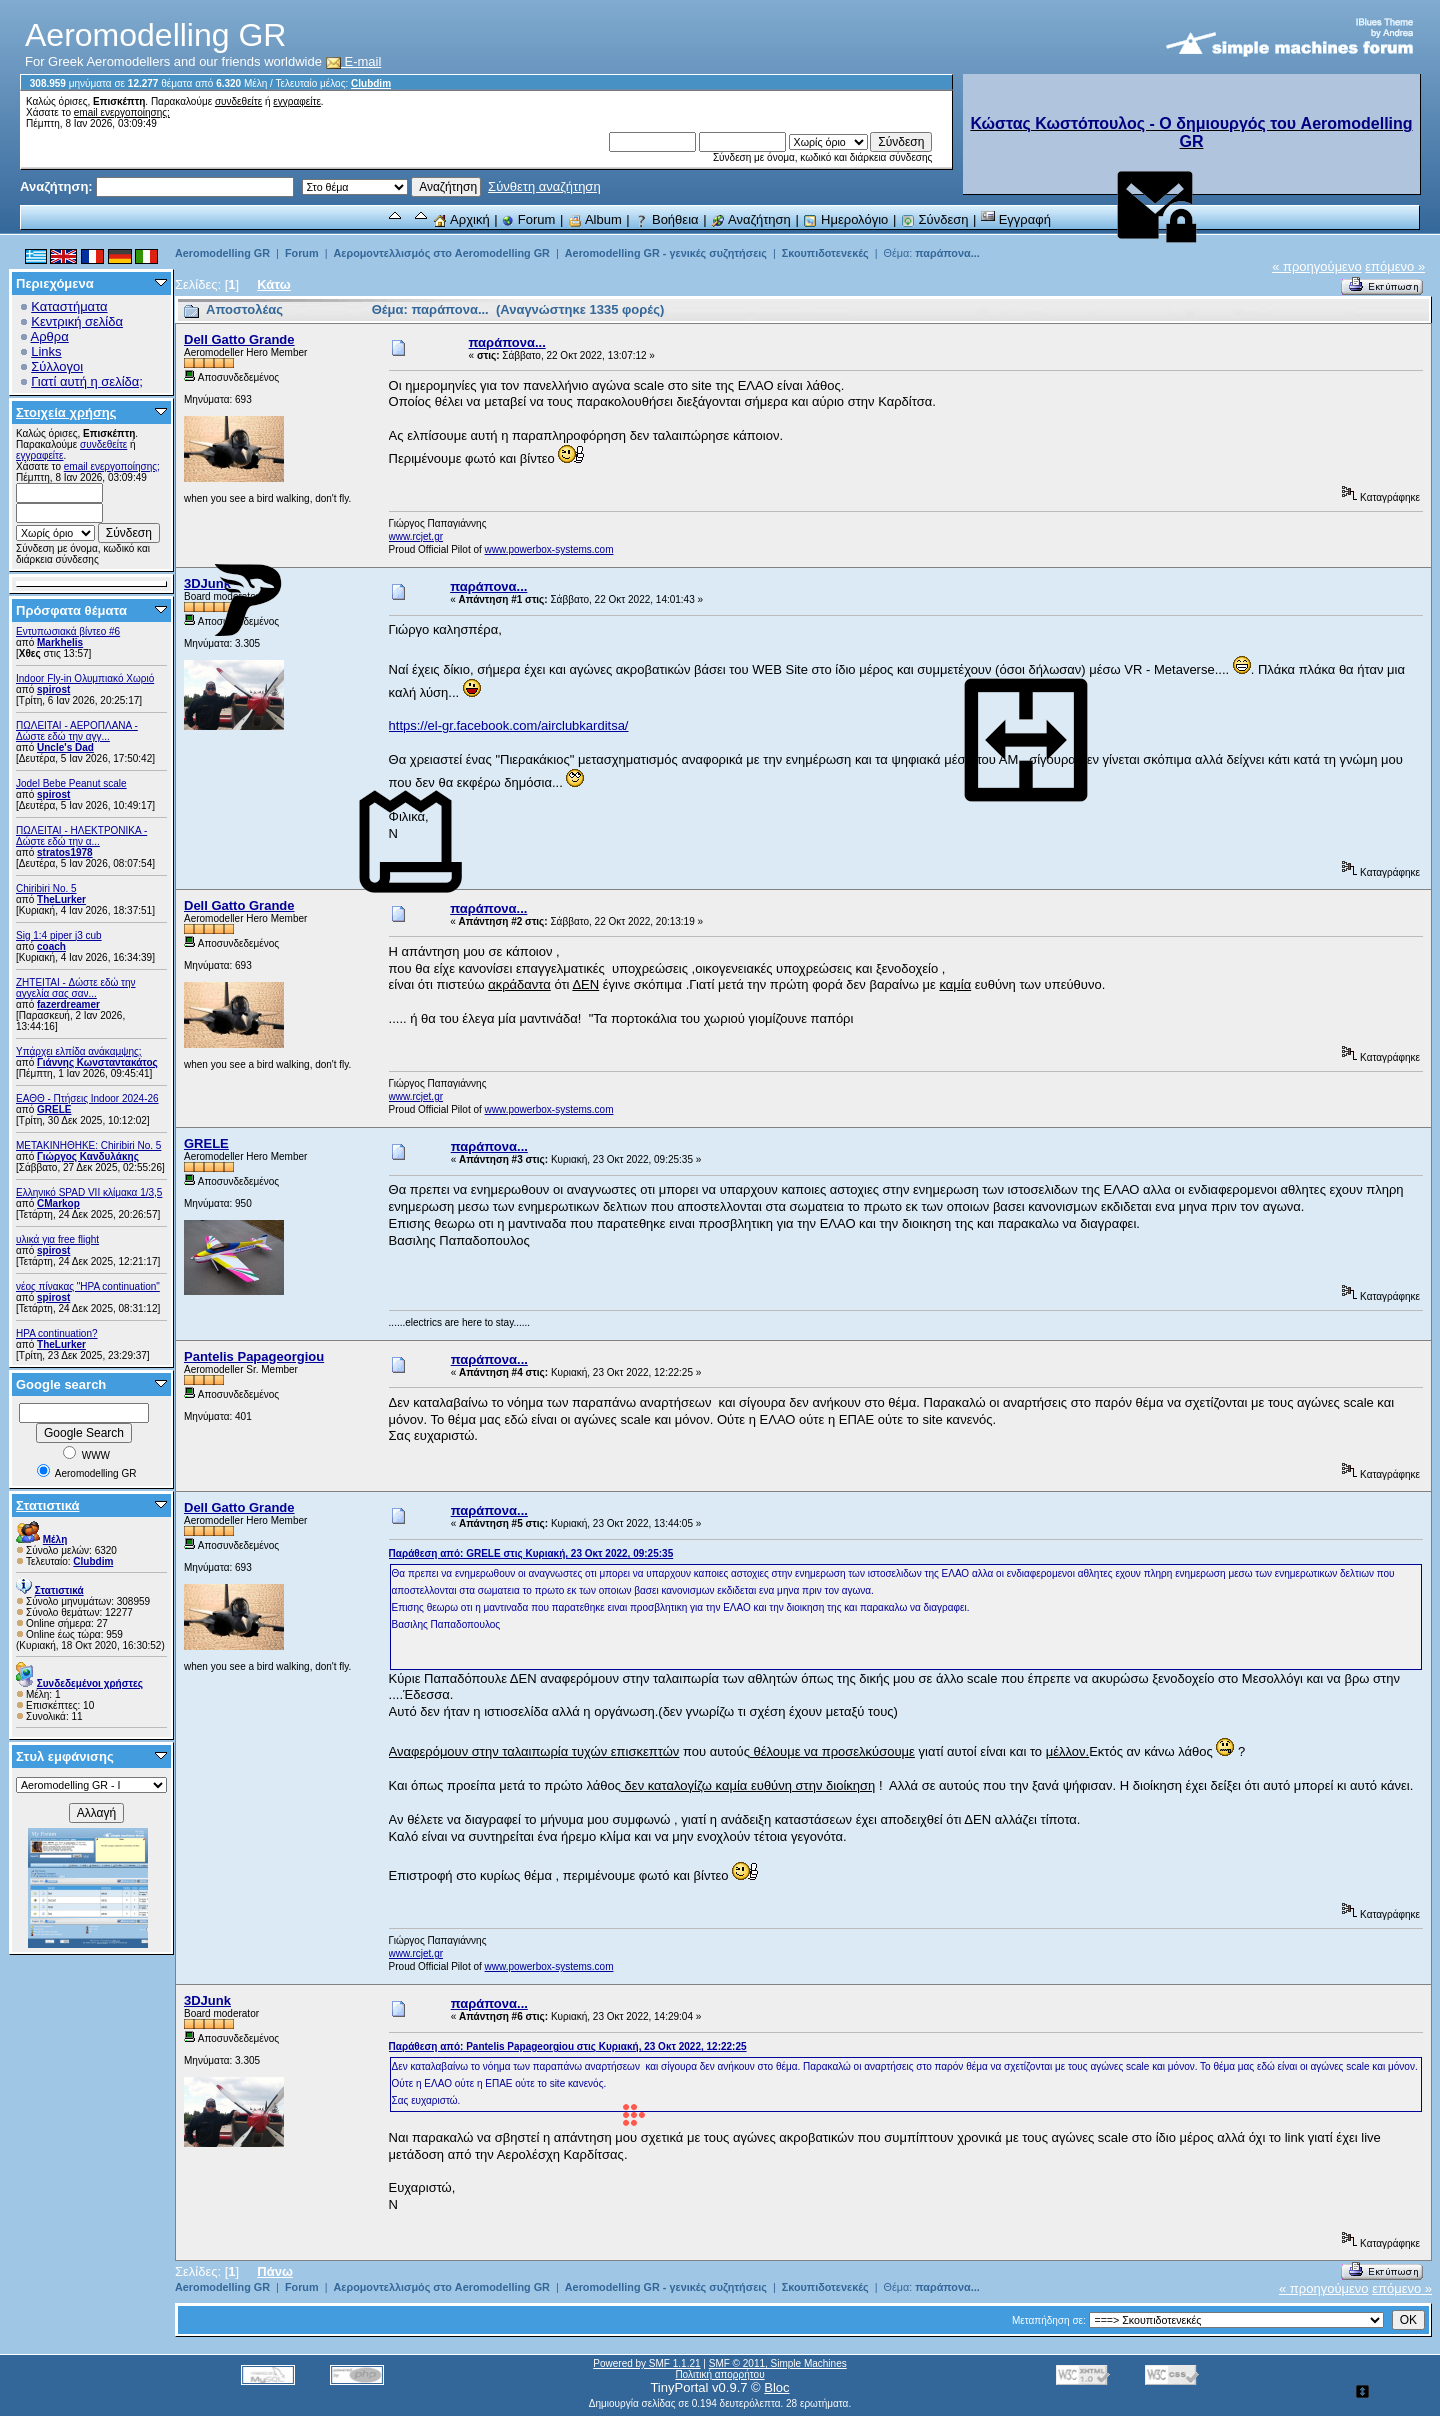 The image size is (1440, 2416). What do you see at coordinates (1026, 740) in the screenshot?
I see `split table cells horizontally` at bounding box center [1026, 740].